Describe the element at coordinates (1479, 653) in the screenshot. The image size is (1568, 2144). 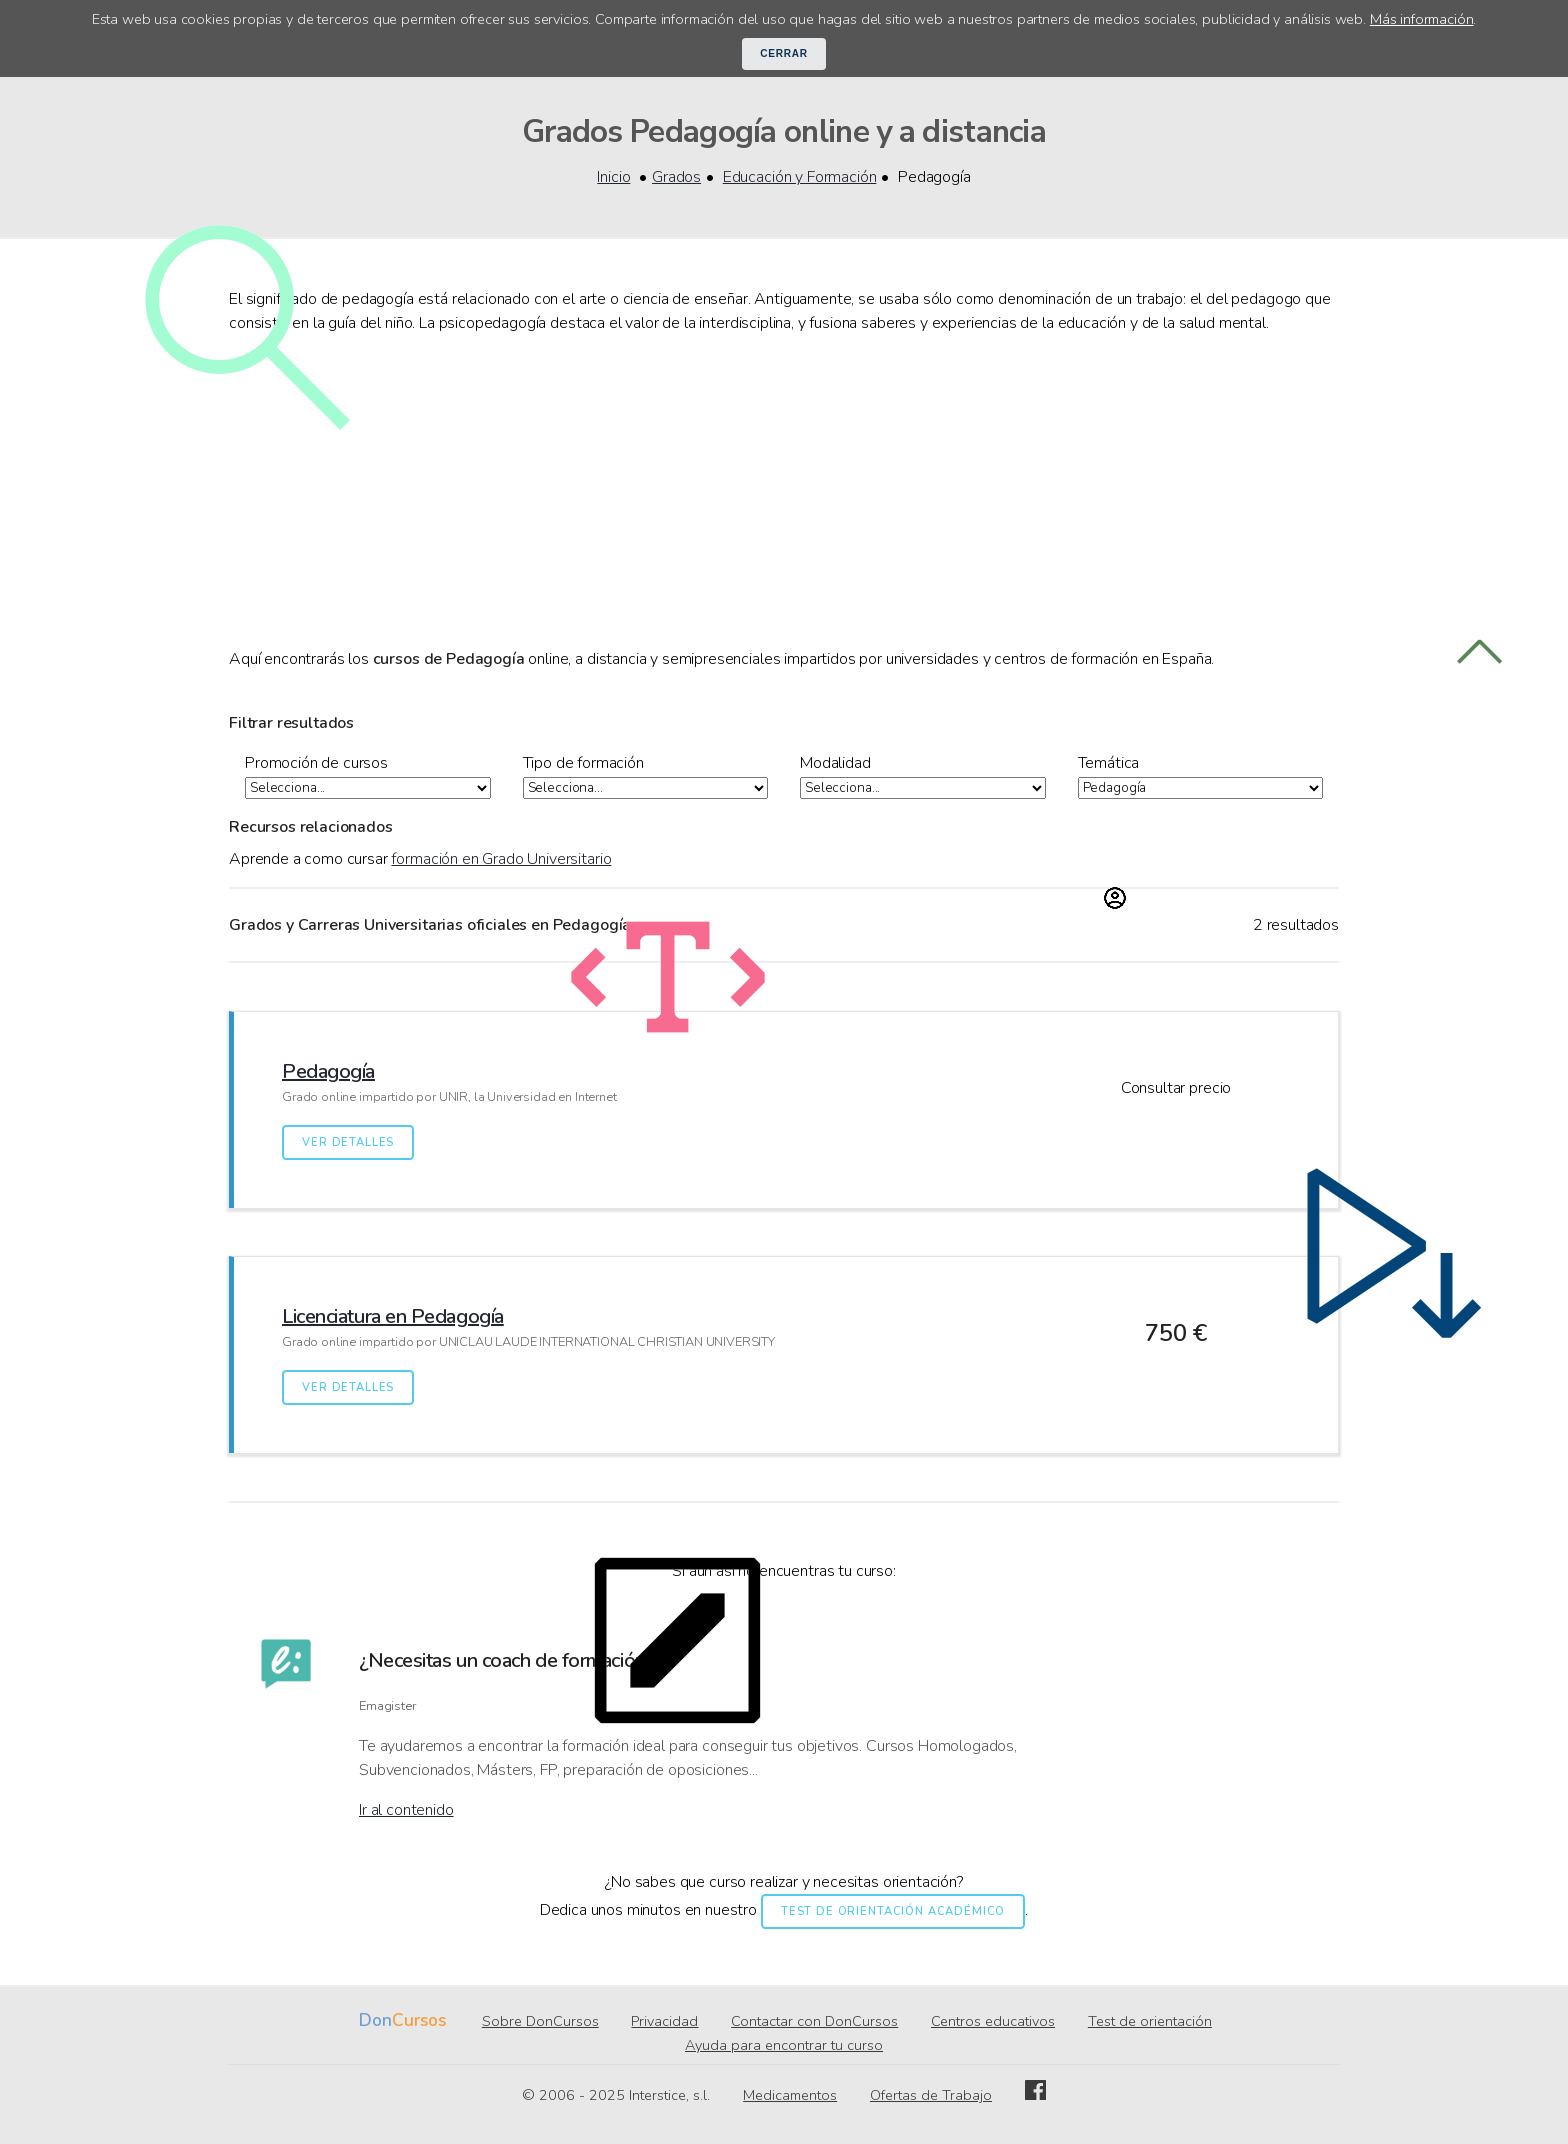
I see `collapse or minimize a section` at that location.